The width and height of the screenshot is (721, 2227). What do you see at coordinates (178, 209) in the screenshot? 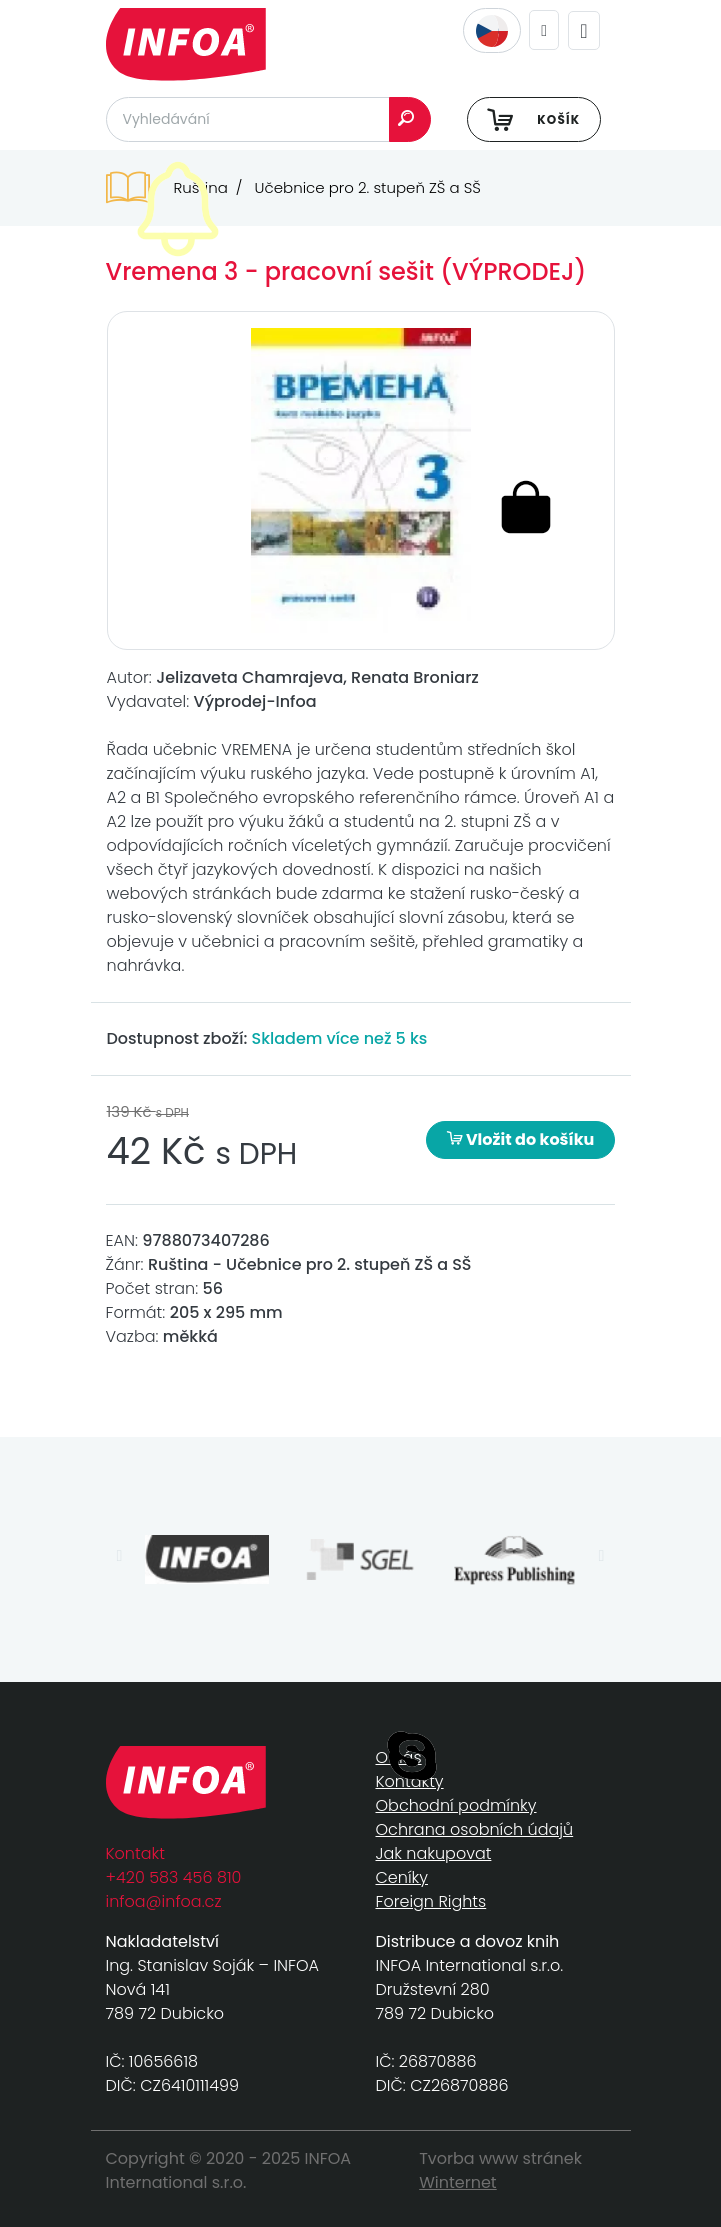
I see `view your notifications` at bounding box center [178, 209].